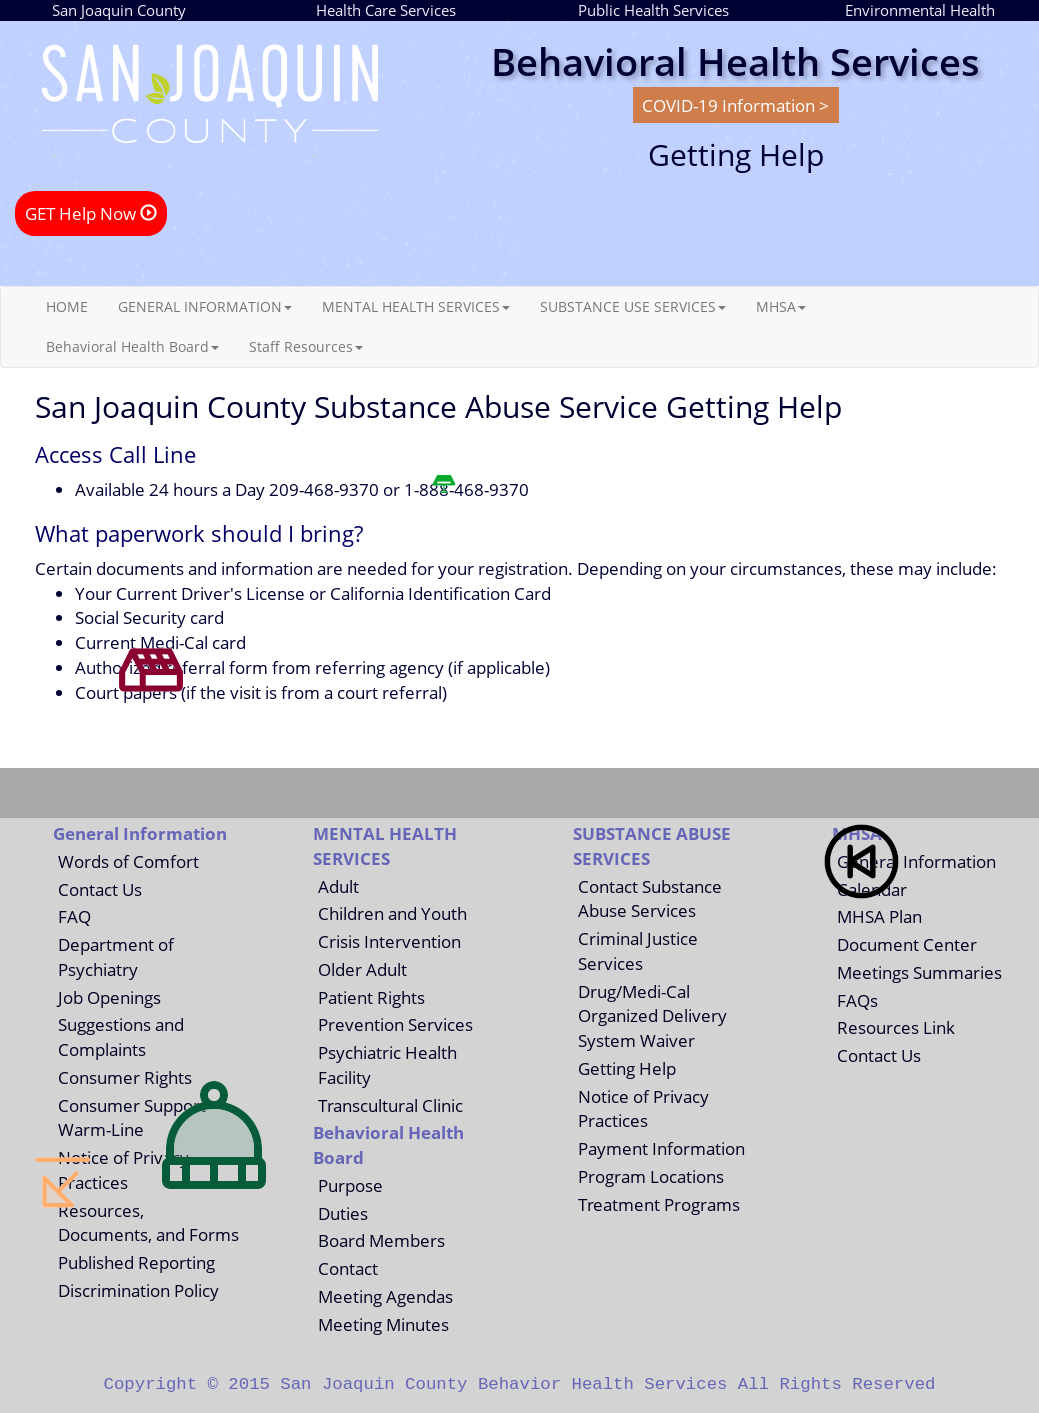 The width and height of the screenshot is (1039, 1413). Describe the element at coordinates (60, 1182) in the screenshot. I see `move item to bottom-left corner` at that location.